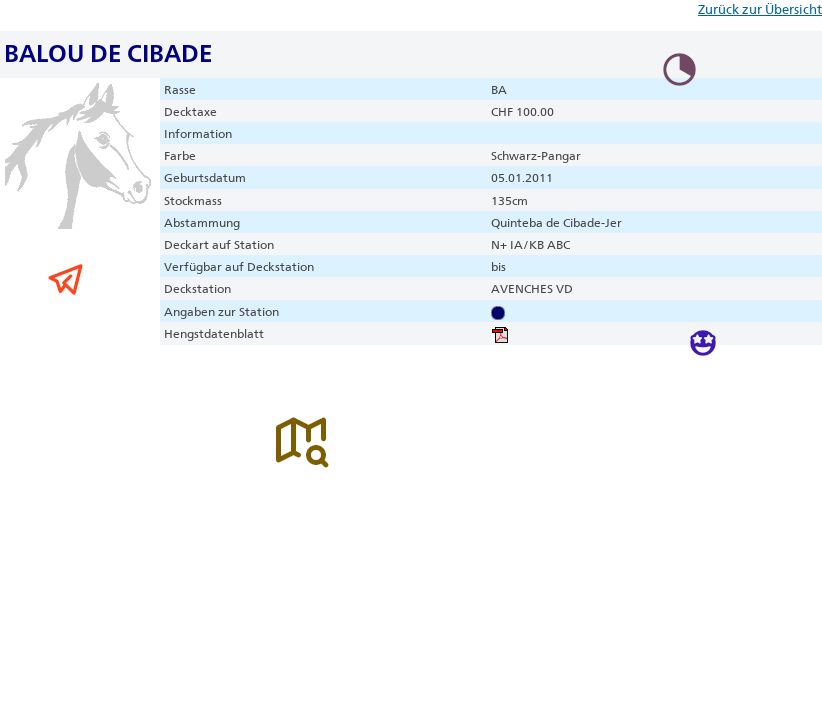  I want to click on indicates 33% progress or completion, so click(679, 69).